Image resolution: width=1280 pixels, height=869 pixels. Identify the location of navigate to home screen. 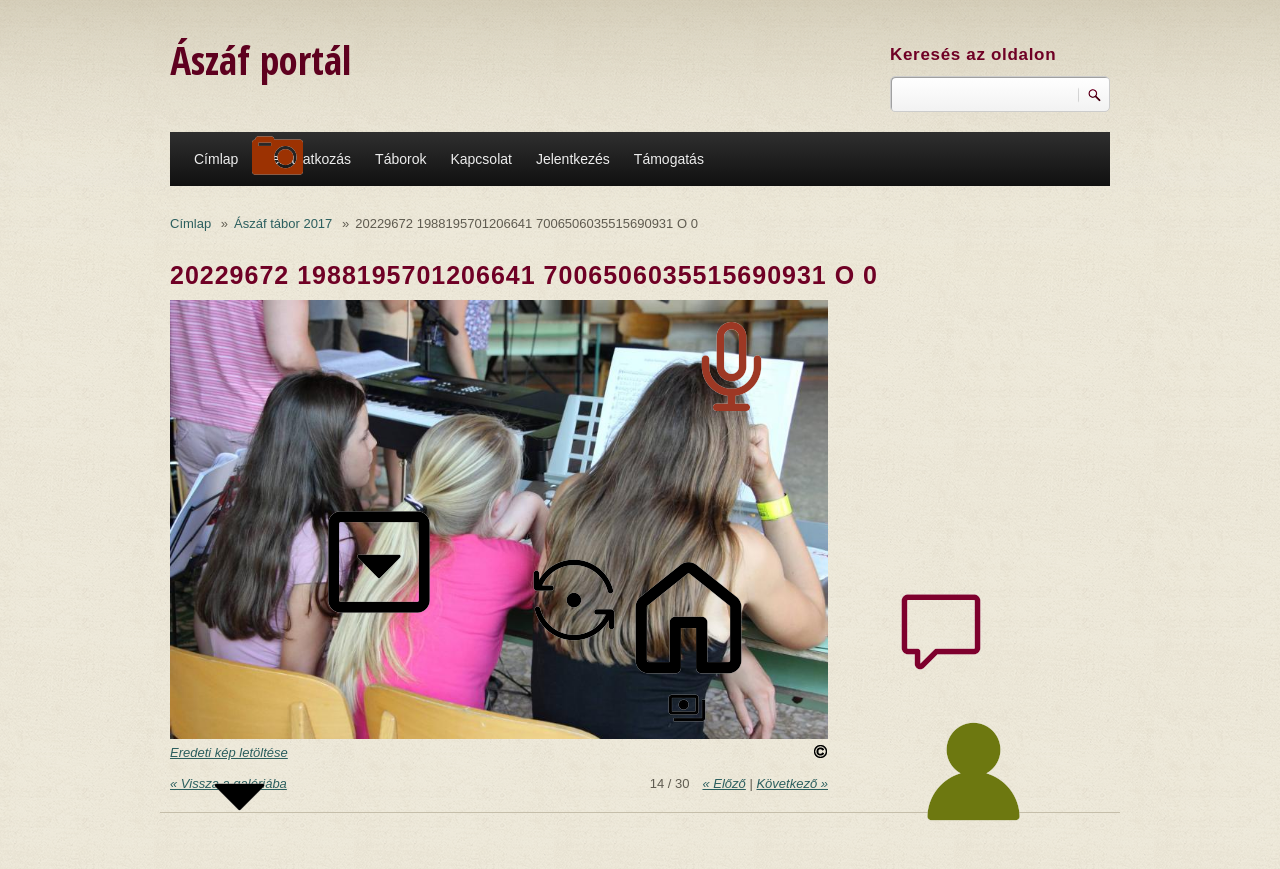
(688, 620).